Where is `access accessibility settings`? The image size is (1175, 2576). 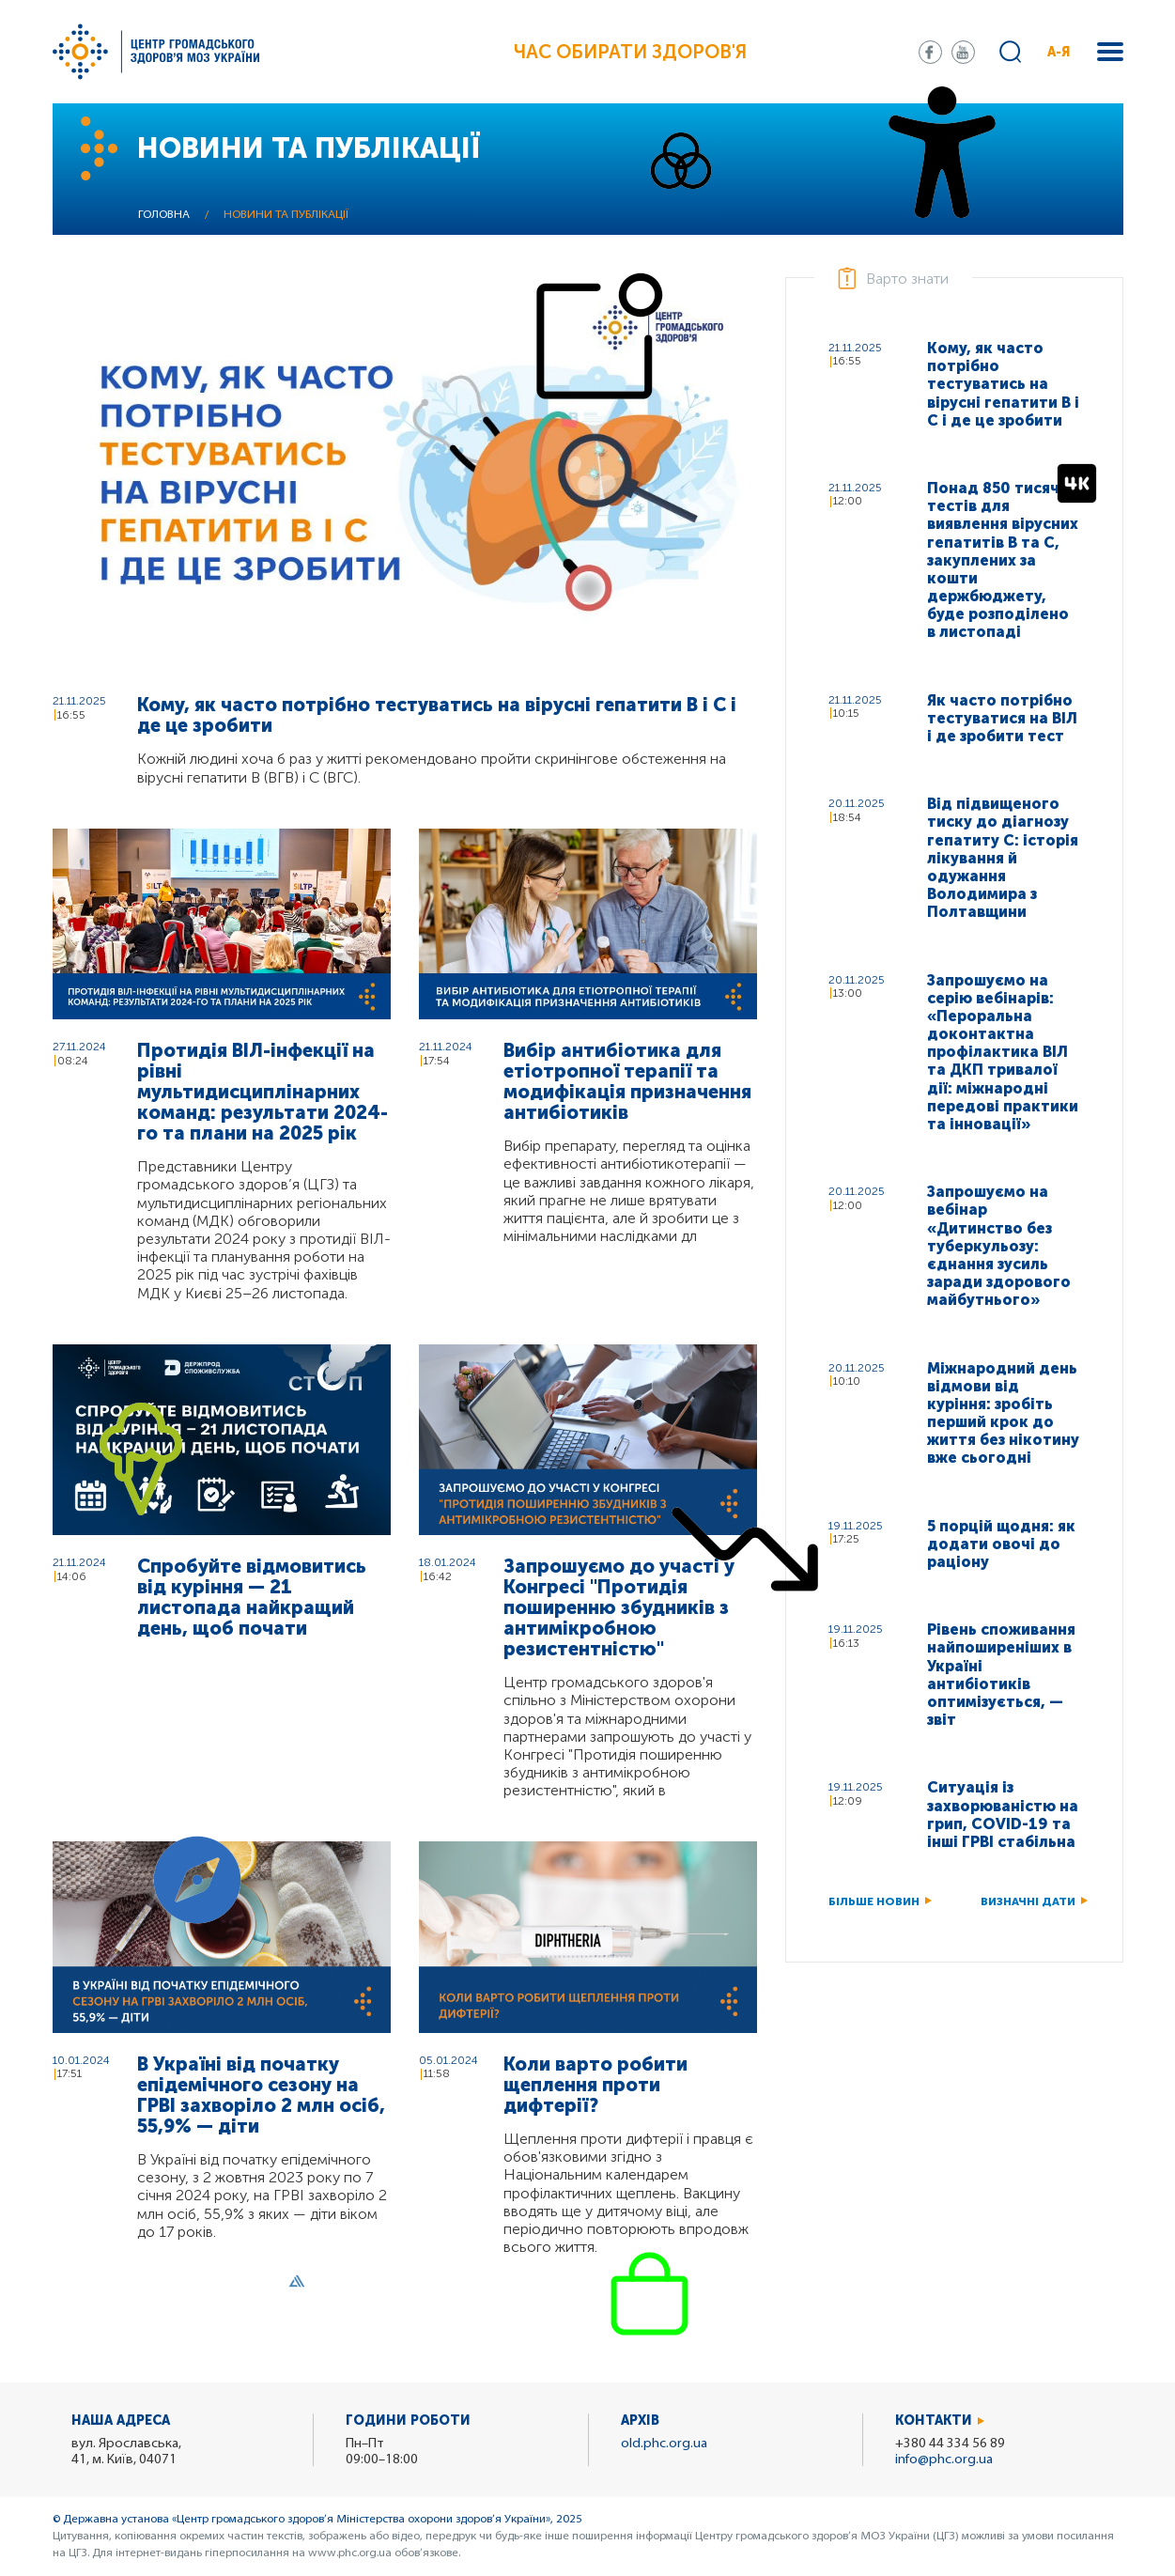 access accessibility settings is located at coordinates (942, 152).